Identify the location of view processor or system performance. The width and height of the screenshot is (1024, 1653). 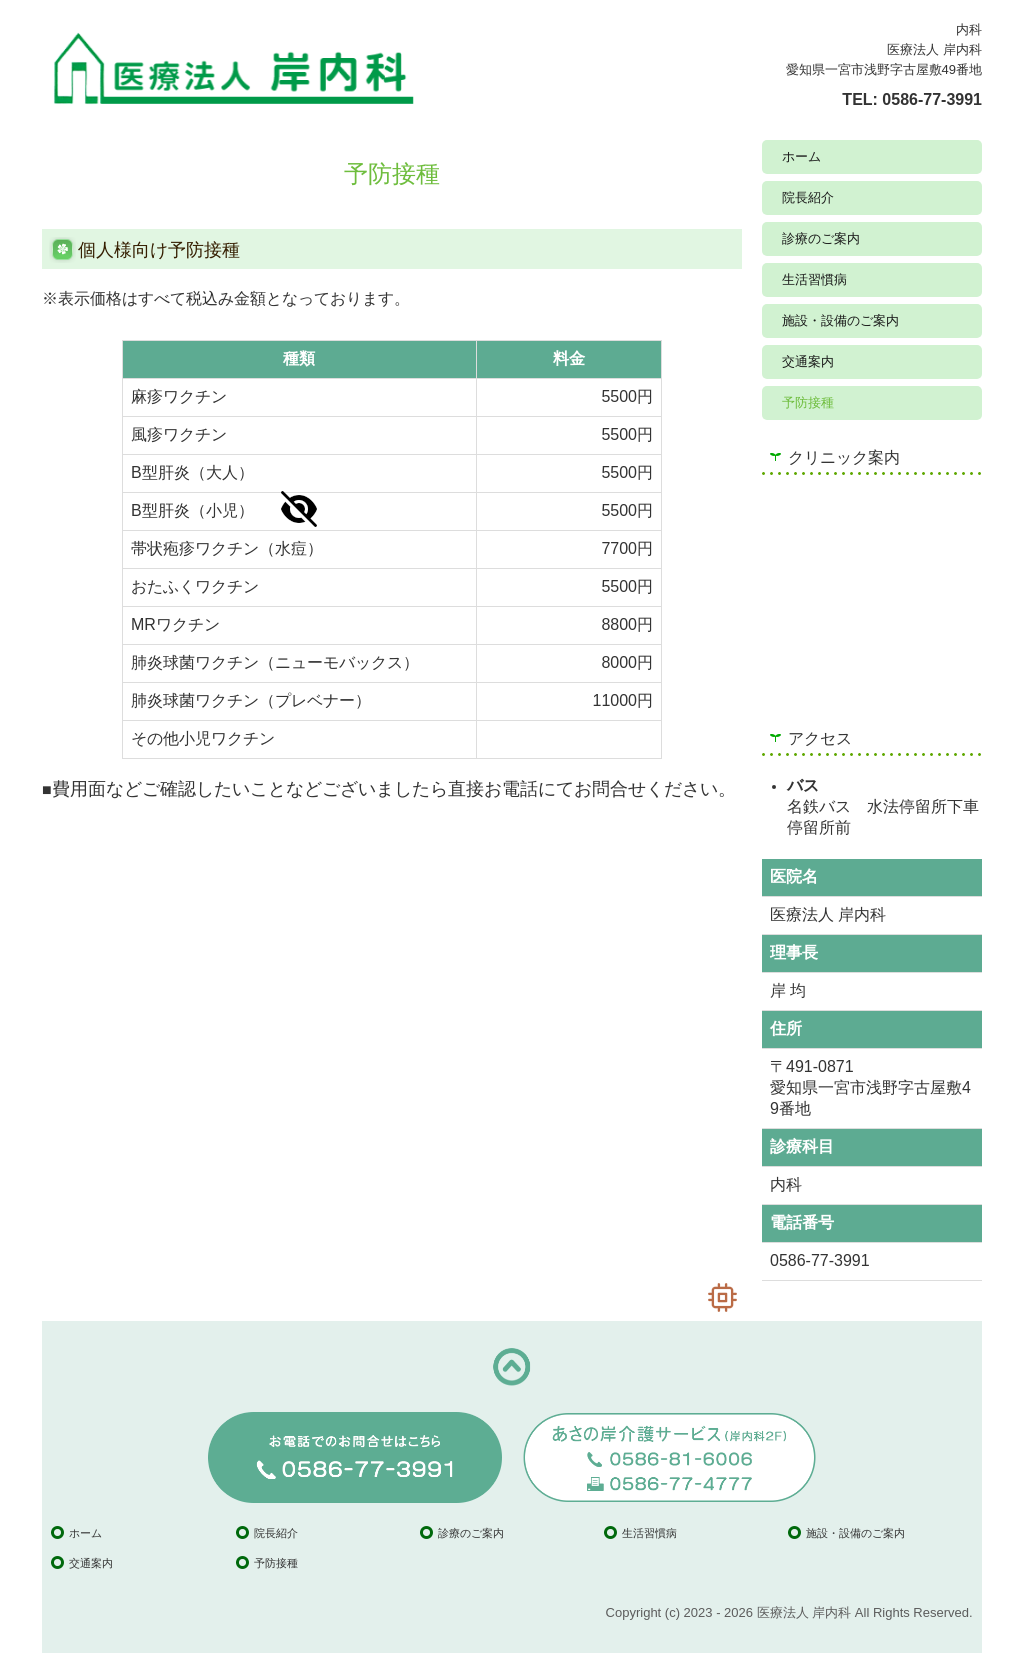
(722, 1297).